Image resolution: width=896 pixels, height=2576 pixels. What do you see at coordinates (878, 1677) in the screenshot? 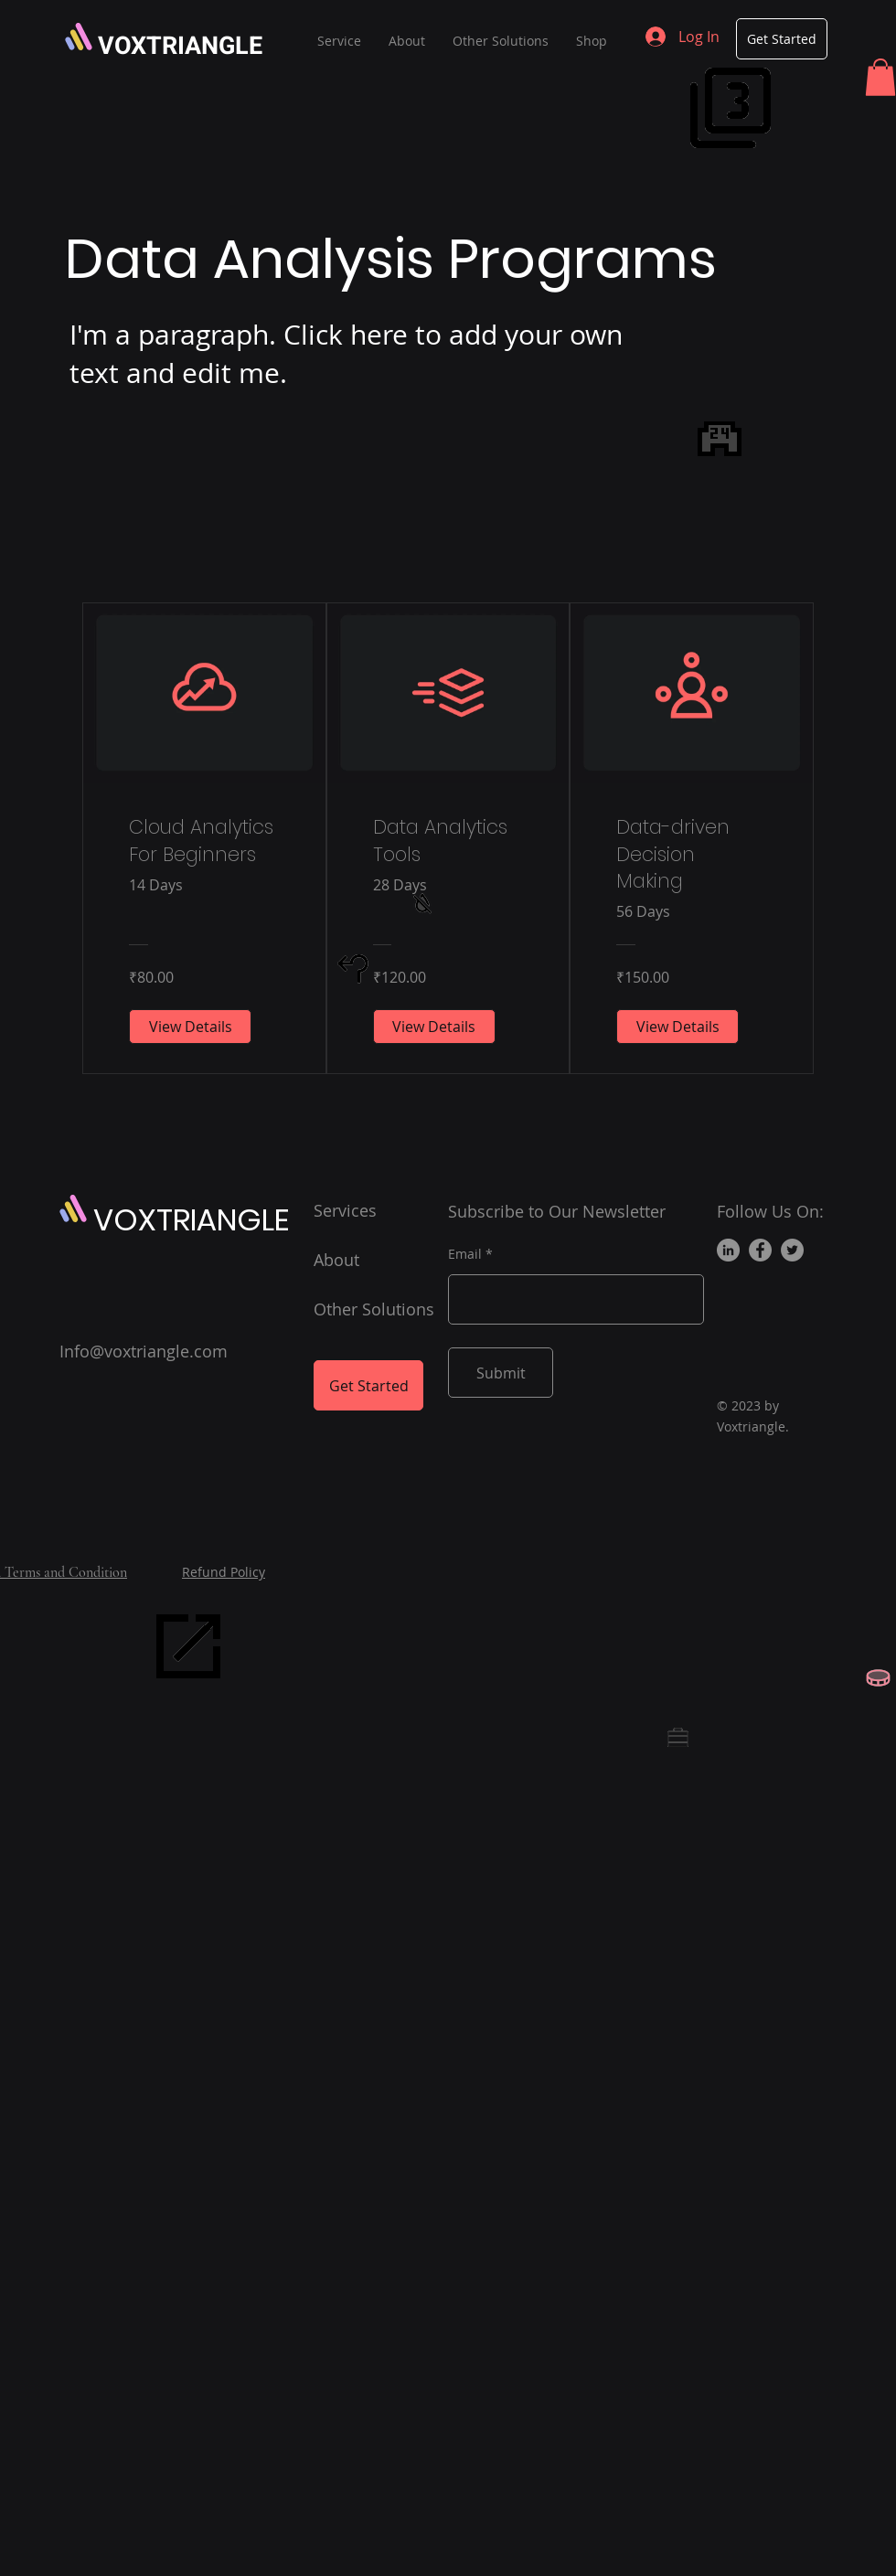
I see `view your coin balance or currency` at bounding box center [878, 1677].